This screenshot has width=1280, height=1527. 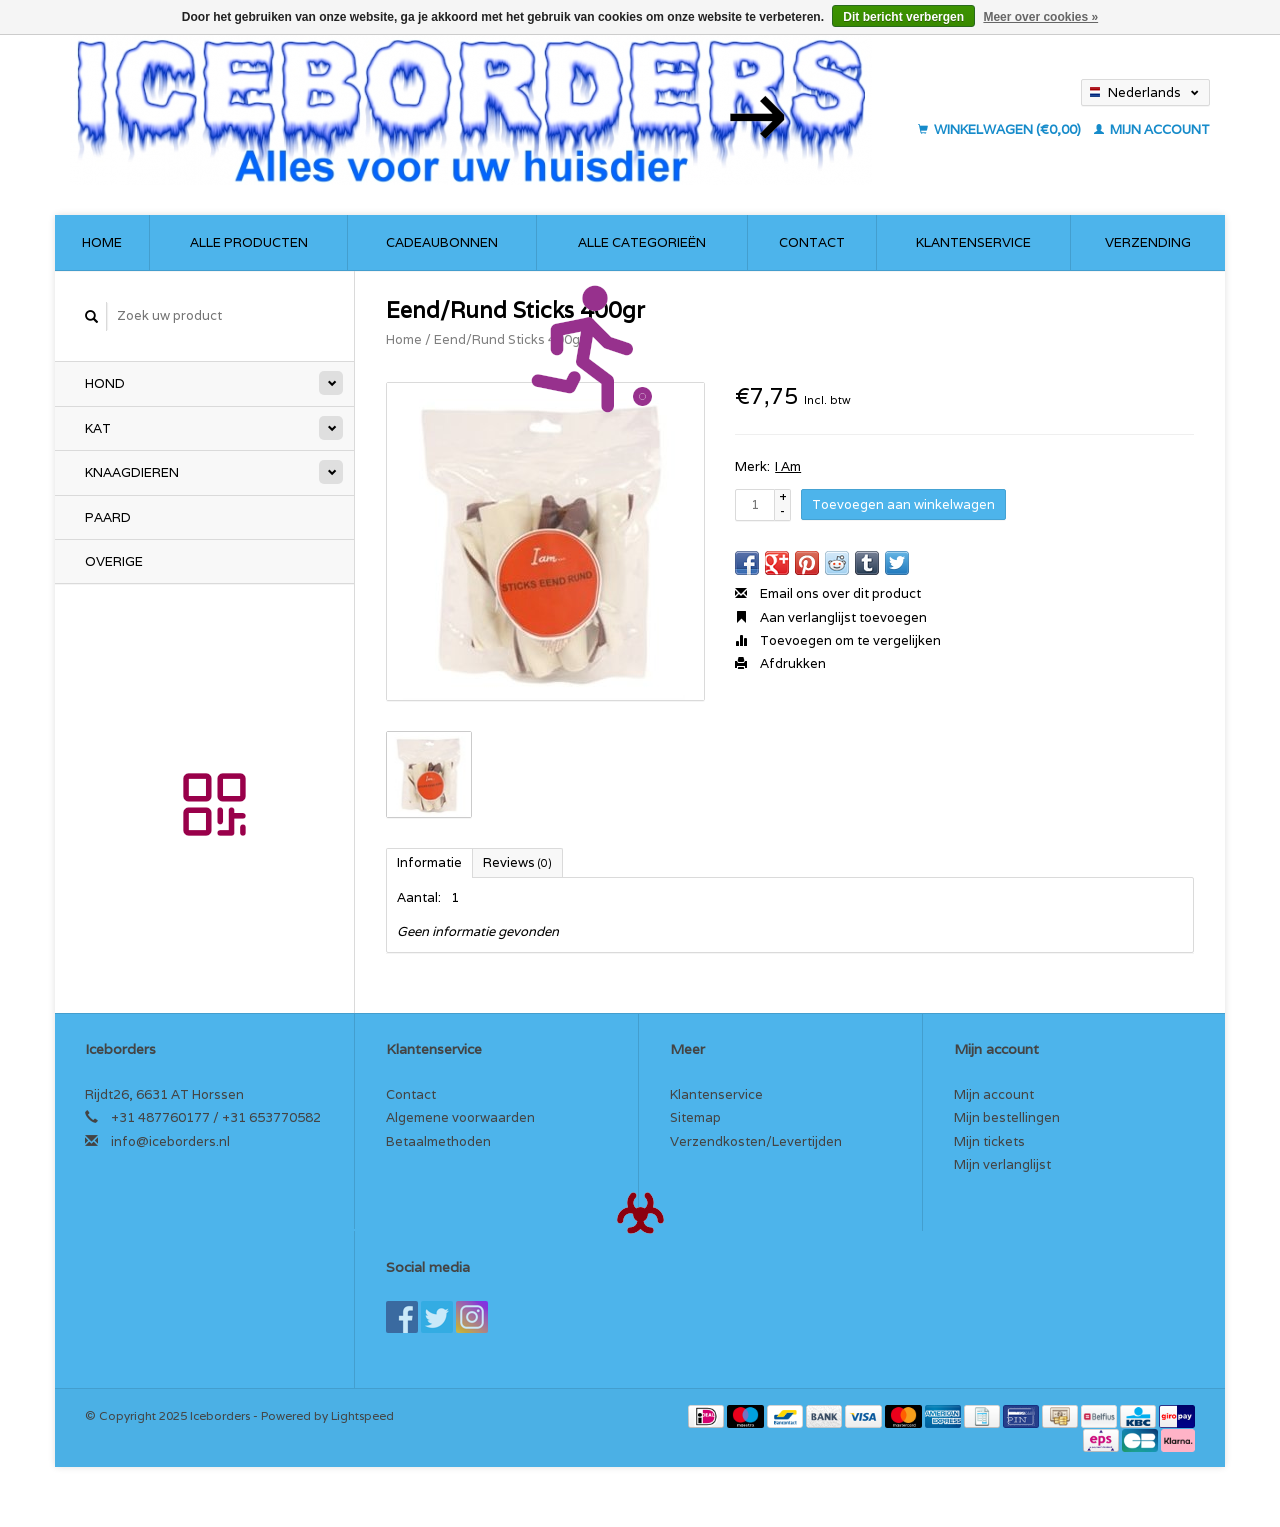 What do you see at coordinates (595, 349) in the screenshot?
I see `access football or soccer games` at bounding box center [595, 349].